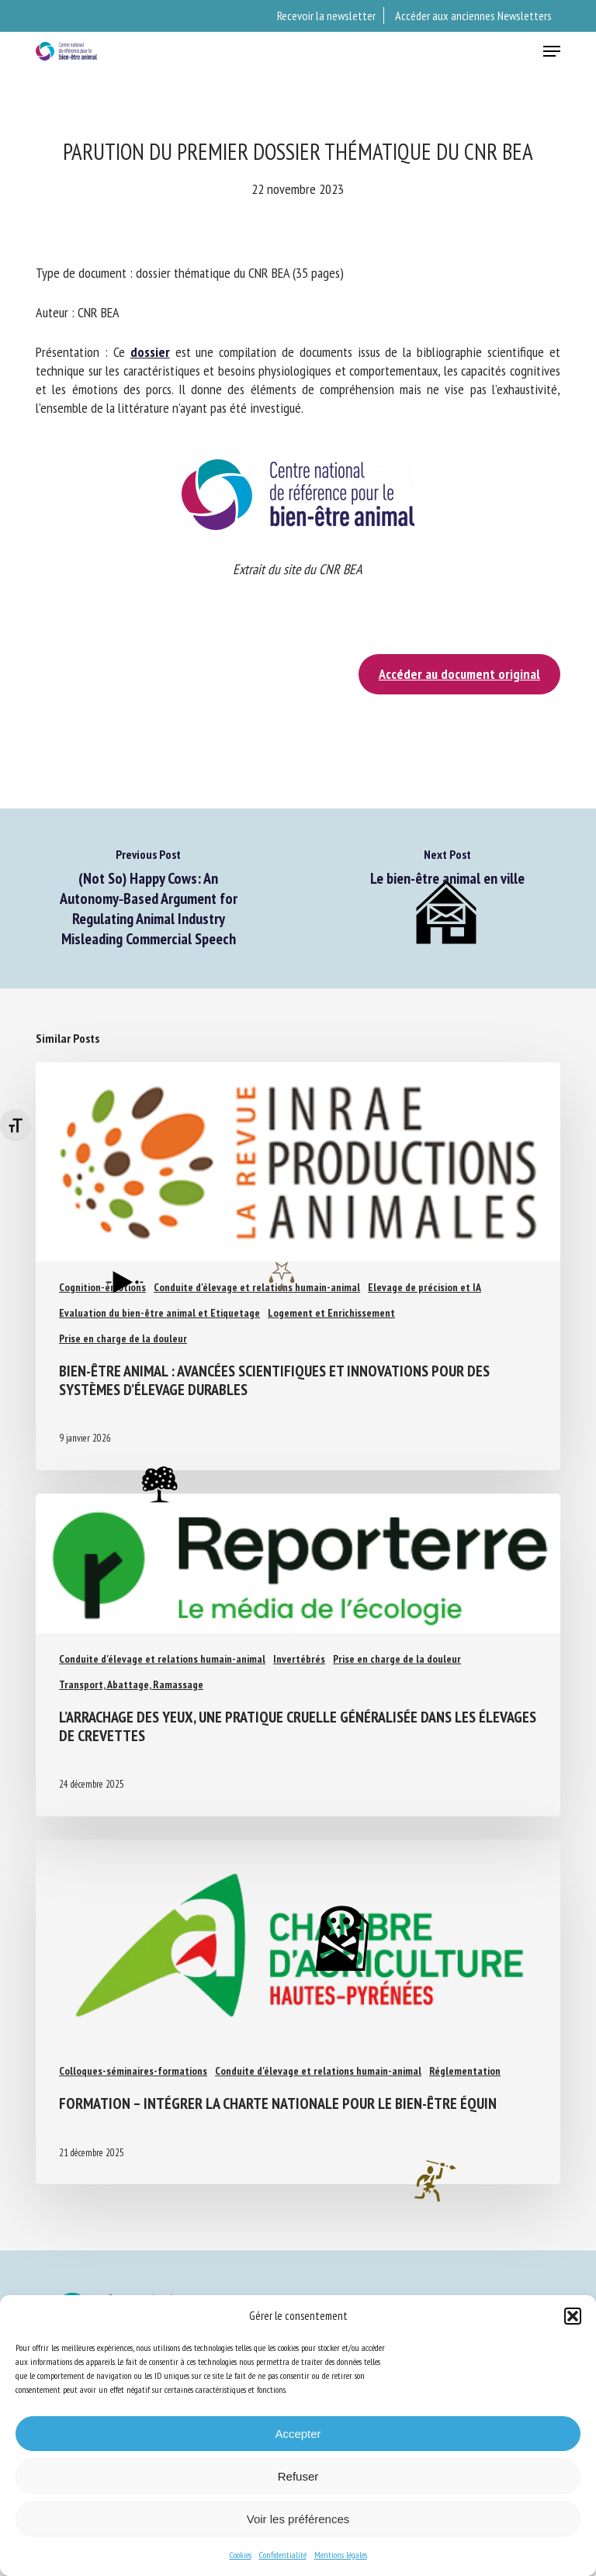  What do you see at coordinates (159, 1484) in the screenshot?
I see `access orchard or farming features` at bounding box center [159, 1484].